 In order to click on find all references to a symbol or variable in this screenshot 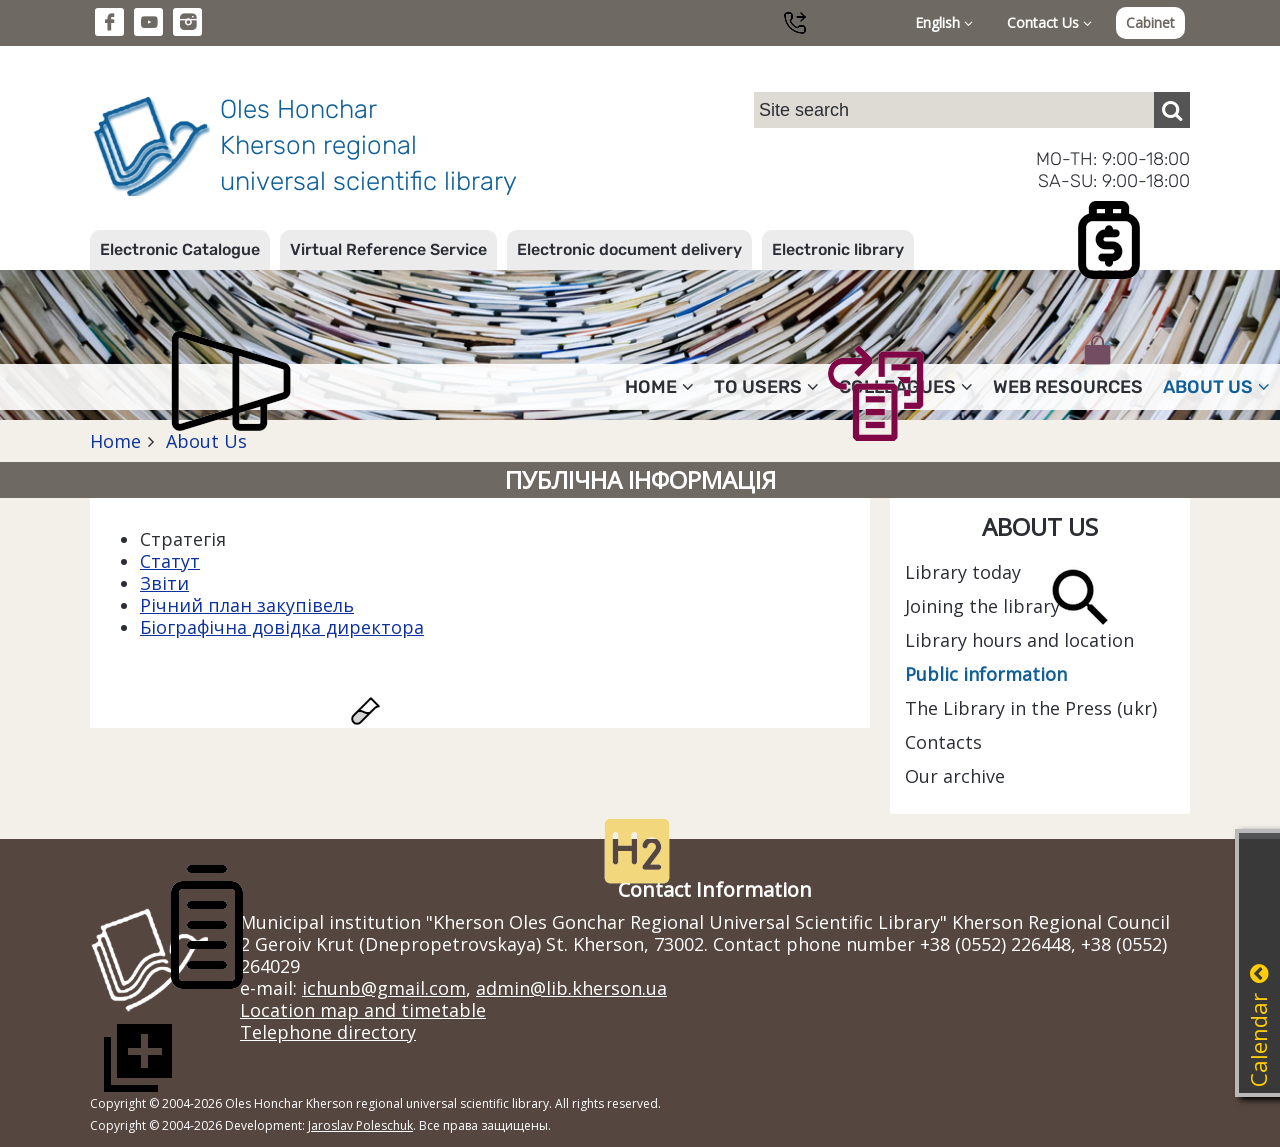, I will do `click(876, 393)`.